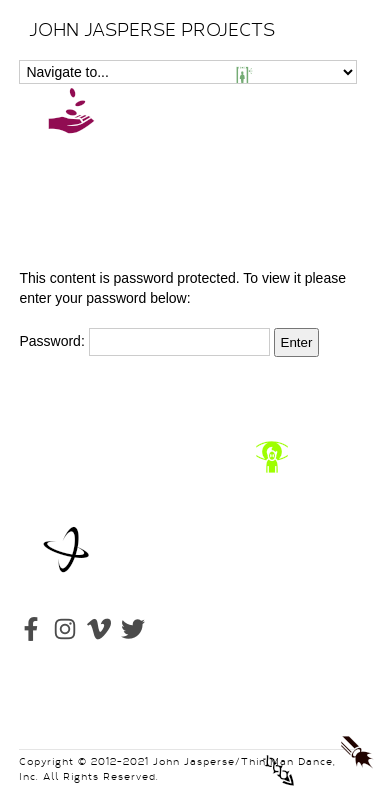 The width and height of the screenshot is (376, 796). What do you see at coordinates (244, 75) in the screenshot?
I see `security checkpoint or metal detector gate` at bounding box center [244, 75].